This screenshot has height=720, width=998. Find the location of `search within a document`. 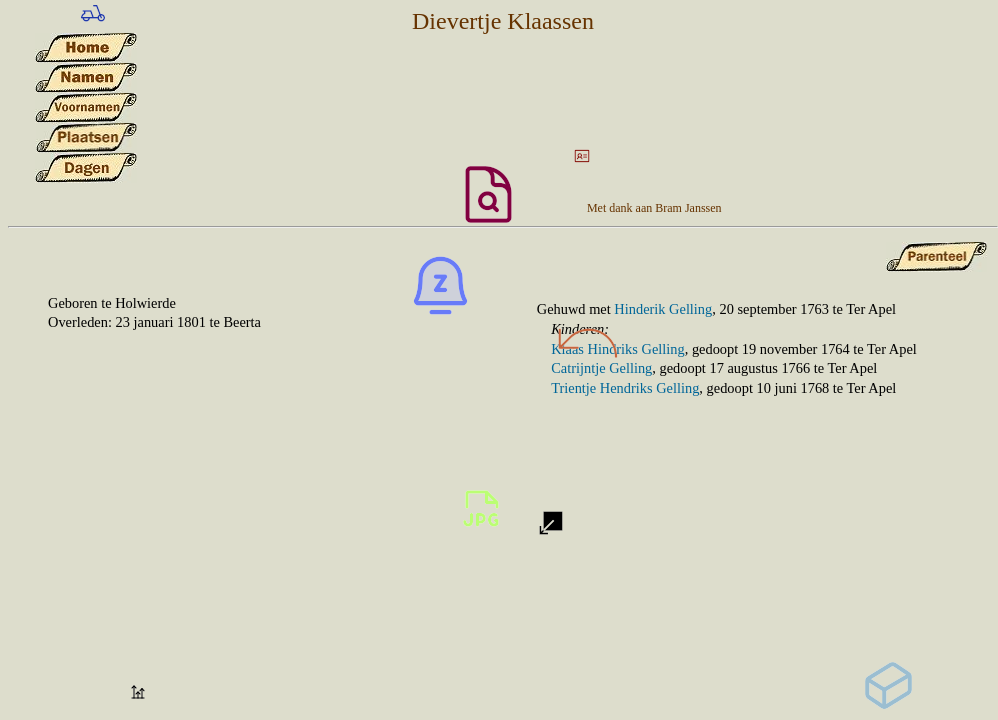

search within a document is located at coordinates (488, 195).